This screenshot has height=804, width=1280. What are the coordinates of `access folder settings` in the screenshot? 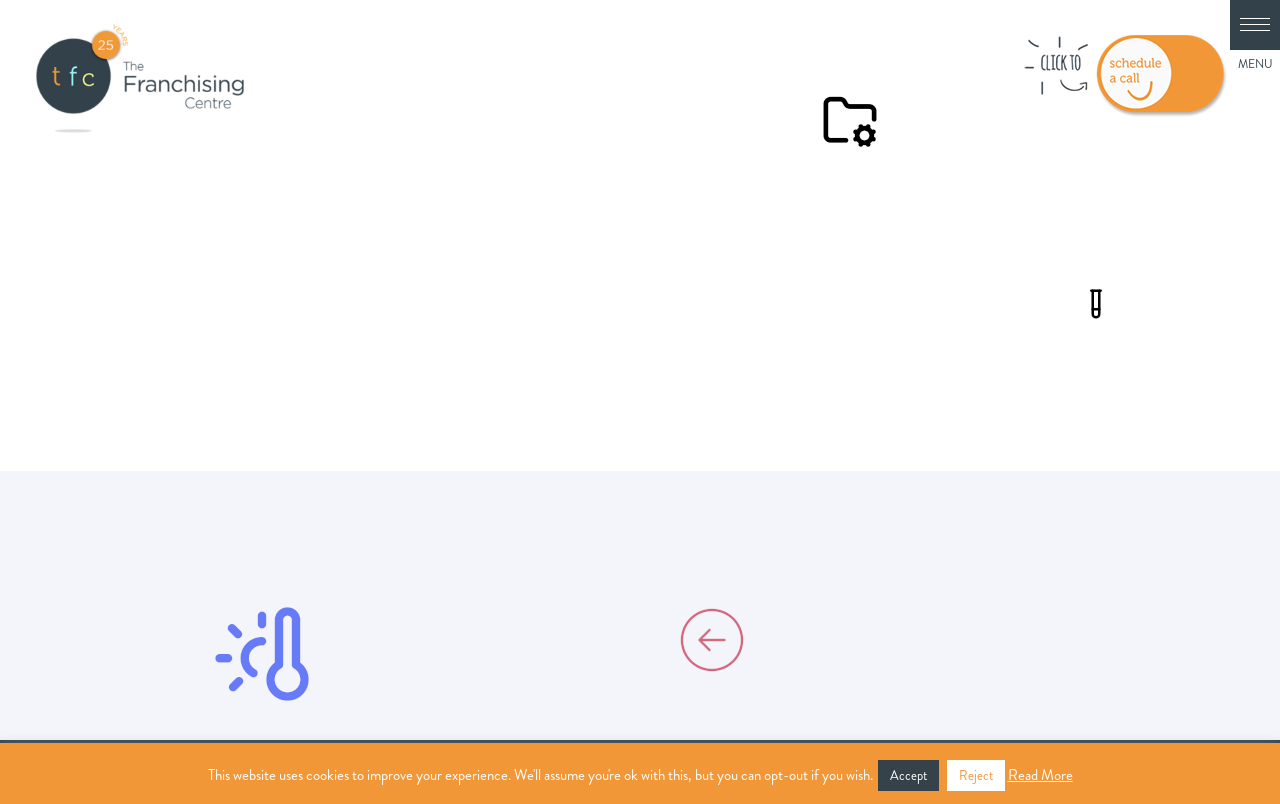 It's located at (850, 121).